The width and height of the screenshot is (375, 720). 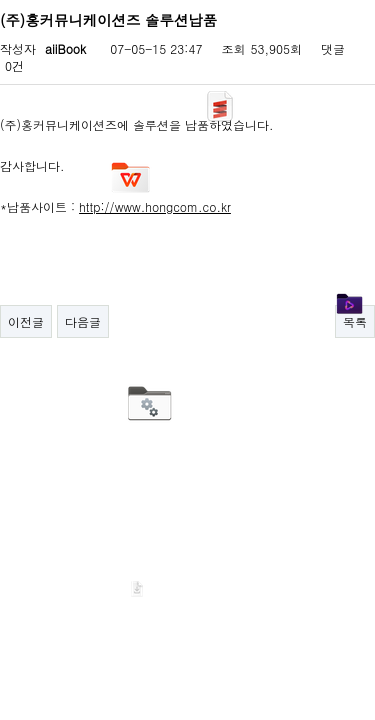 I want to click on open wondershare vidair video files folder, so click(x=349, y=304).